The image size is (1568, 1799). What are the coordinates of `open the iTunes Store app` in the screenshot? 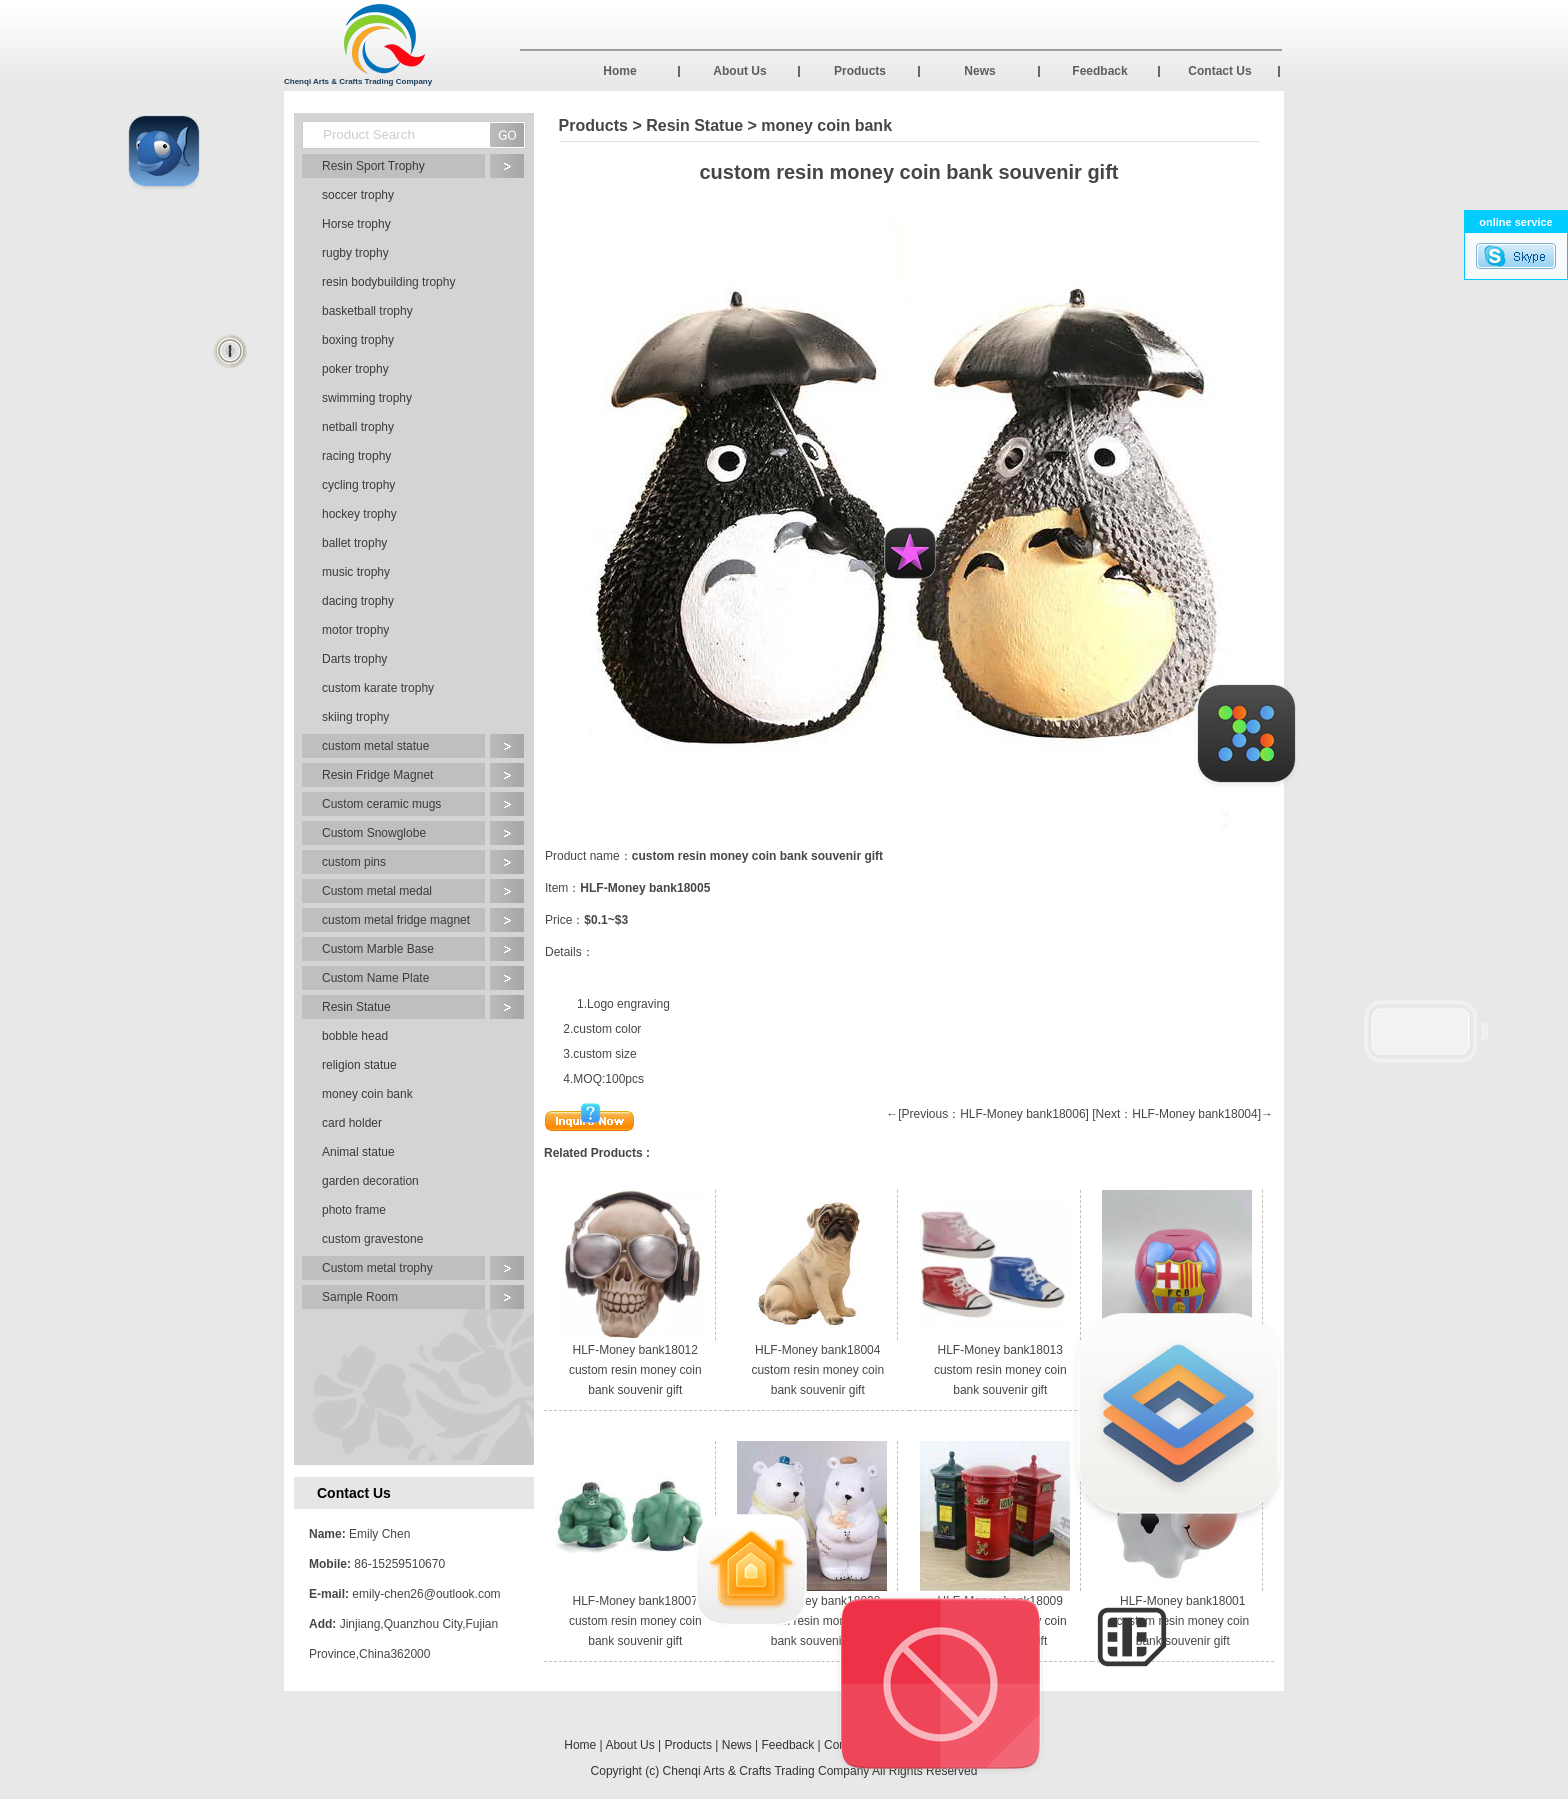 It's located at (910, 553).